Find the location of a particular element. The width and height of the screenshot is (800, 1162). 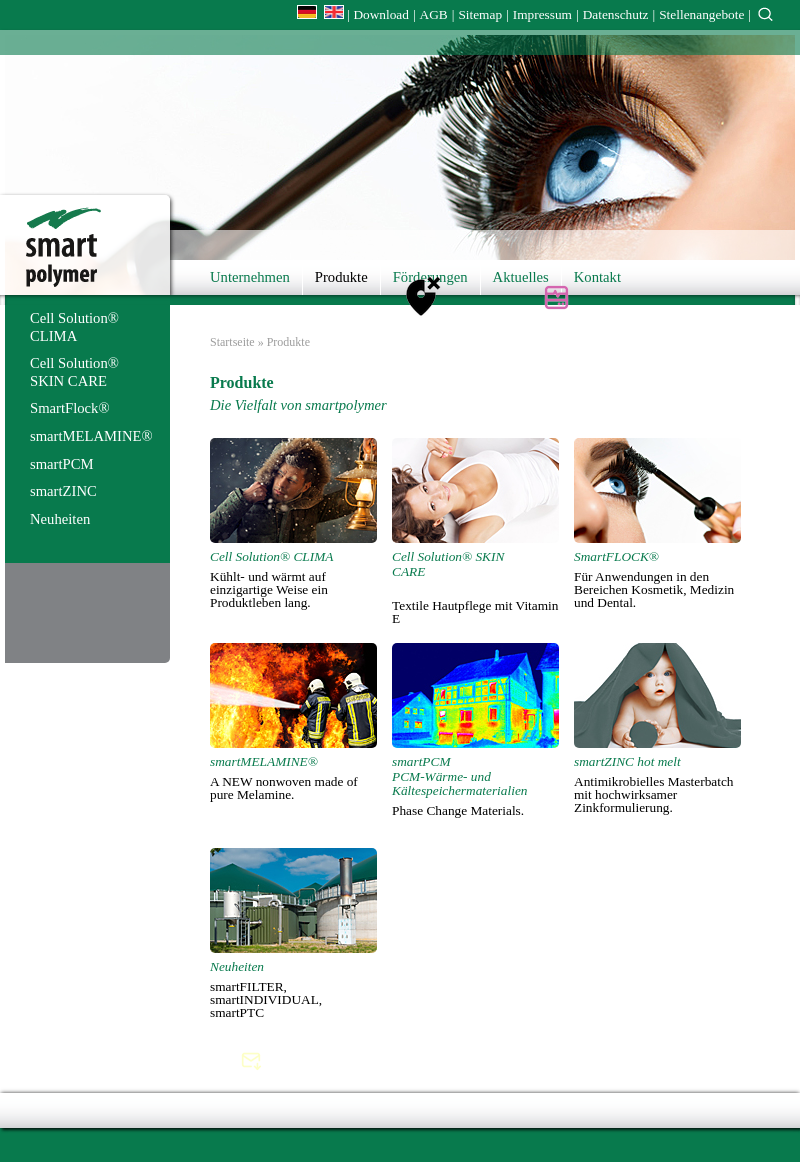

download email or message is located at coordinates (251, 1060).